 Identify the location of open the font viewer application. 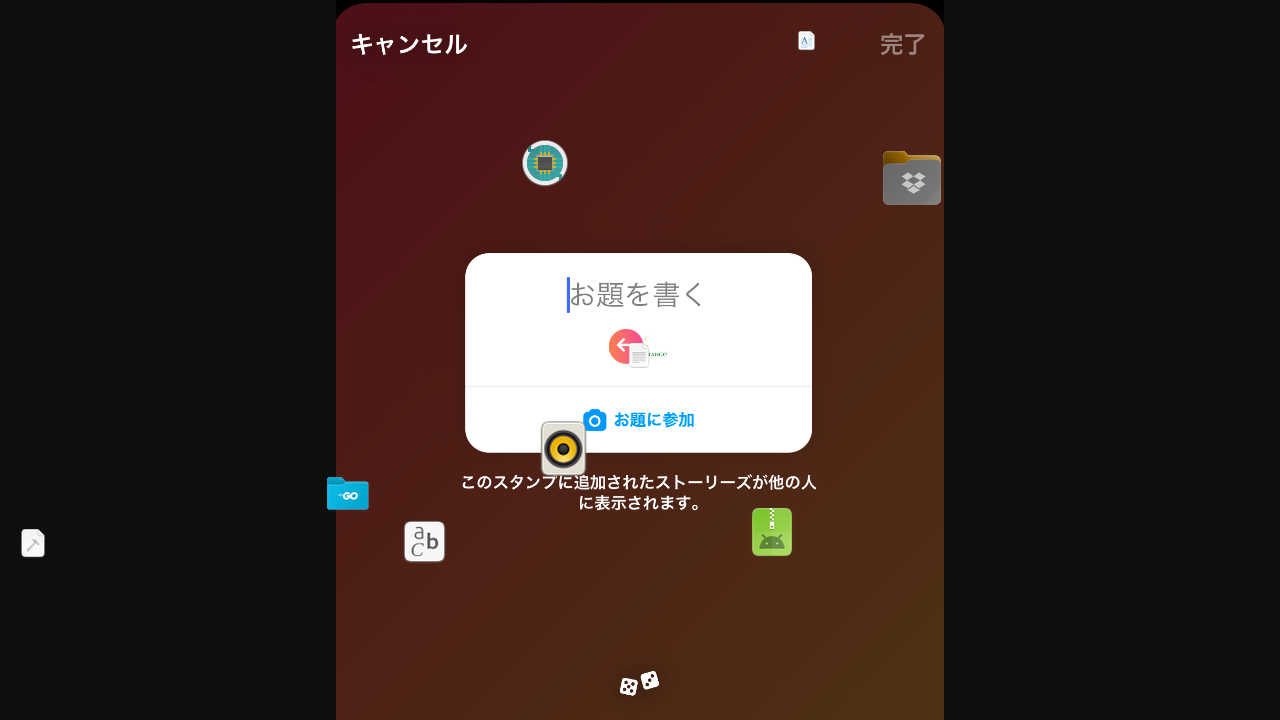
(424, 541).